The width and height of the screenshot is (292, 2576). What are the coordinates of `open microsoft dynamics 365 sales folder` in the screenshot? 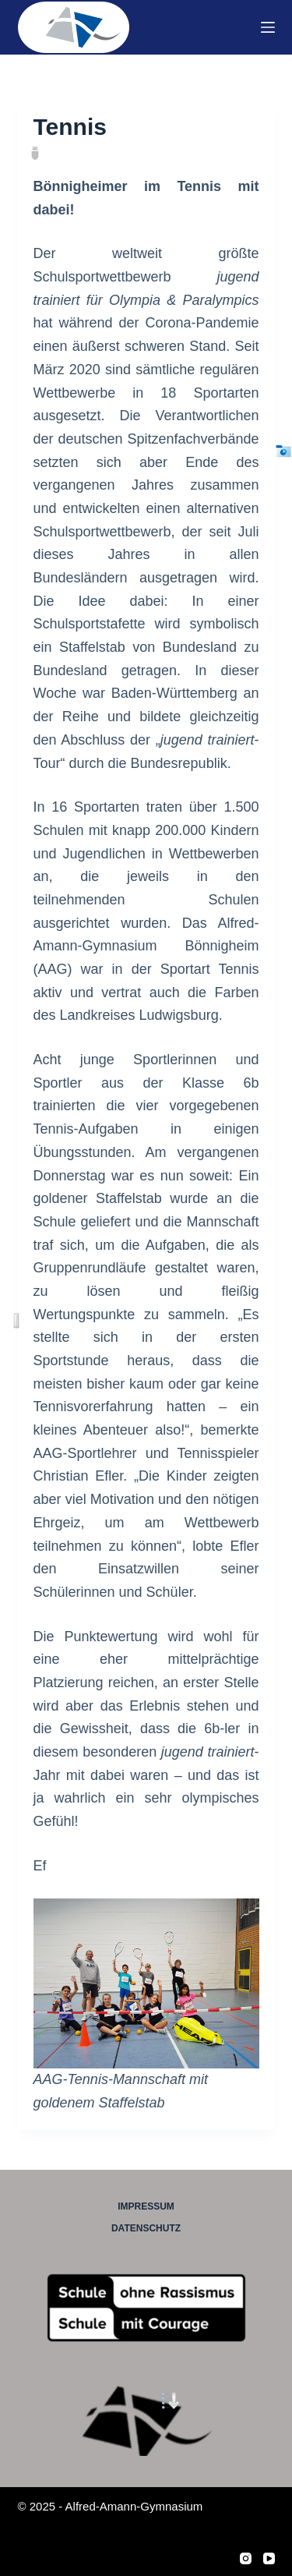 It's located at (283, 451).